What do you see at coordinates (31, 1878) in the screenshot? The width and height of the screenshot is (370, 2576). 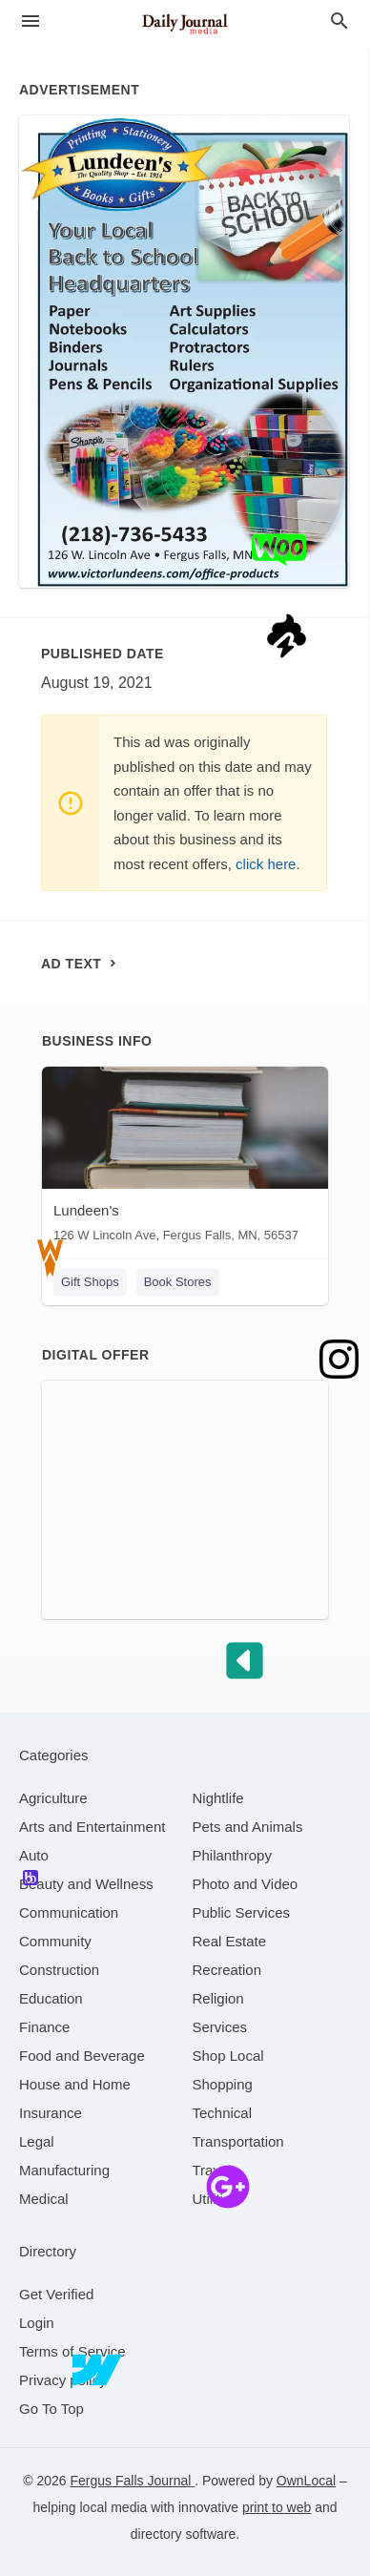 I see `open the bigbasket grocery delivery app` at bounding box center [31, 1878].